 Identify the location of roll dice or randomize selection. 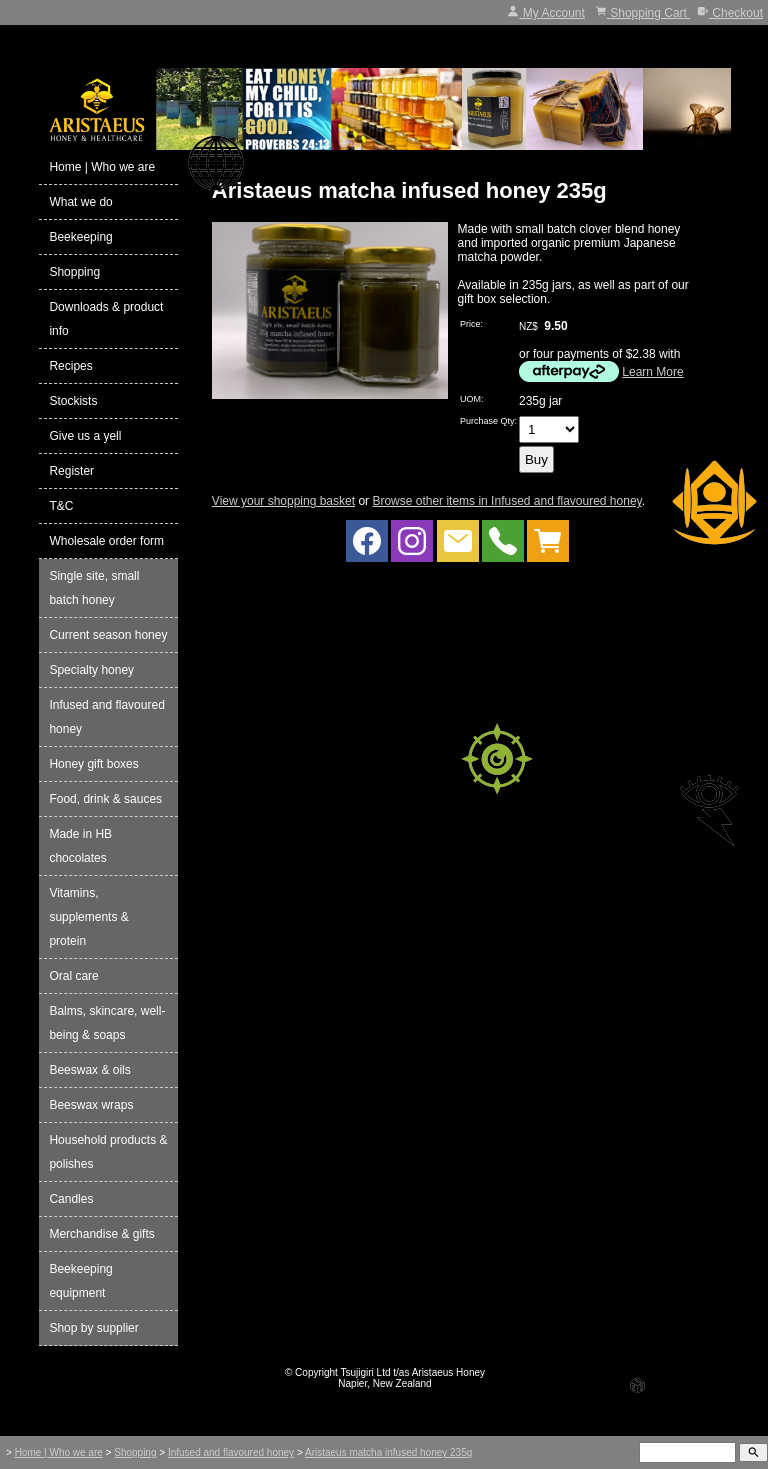
(637, 1385).